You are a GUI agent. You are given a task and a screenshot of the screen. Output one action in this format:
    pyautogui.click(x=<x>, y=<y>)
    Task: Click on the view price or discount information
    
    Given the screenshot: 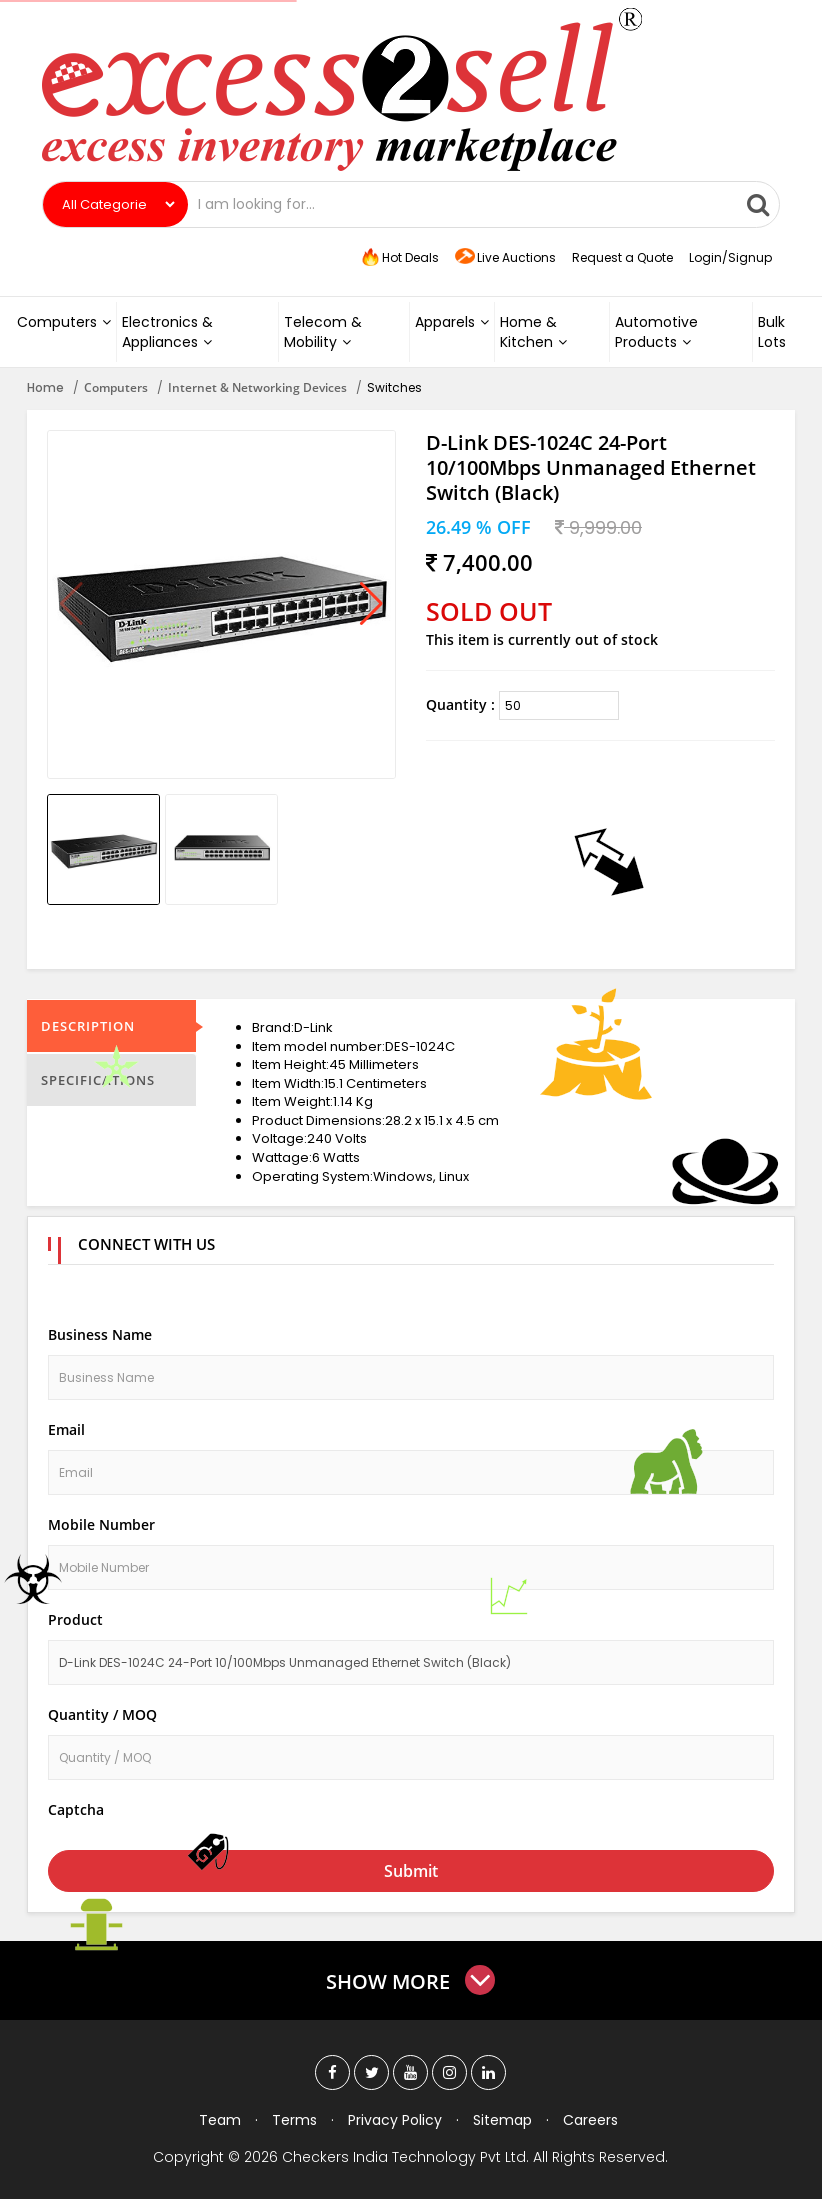 What is the action you would take?
    pyautogui.click(x=208, y=1852)
    